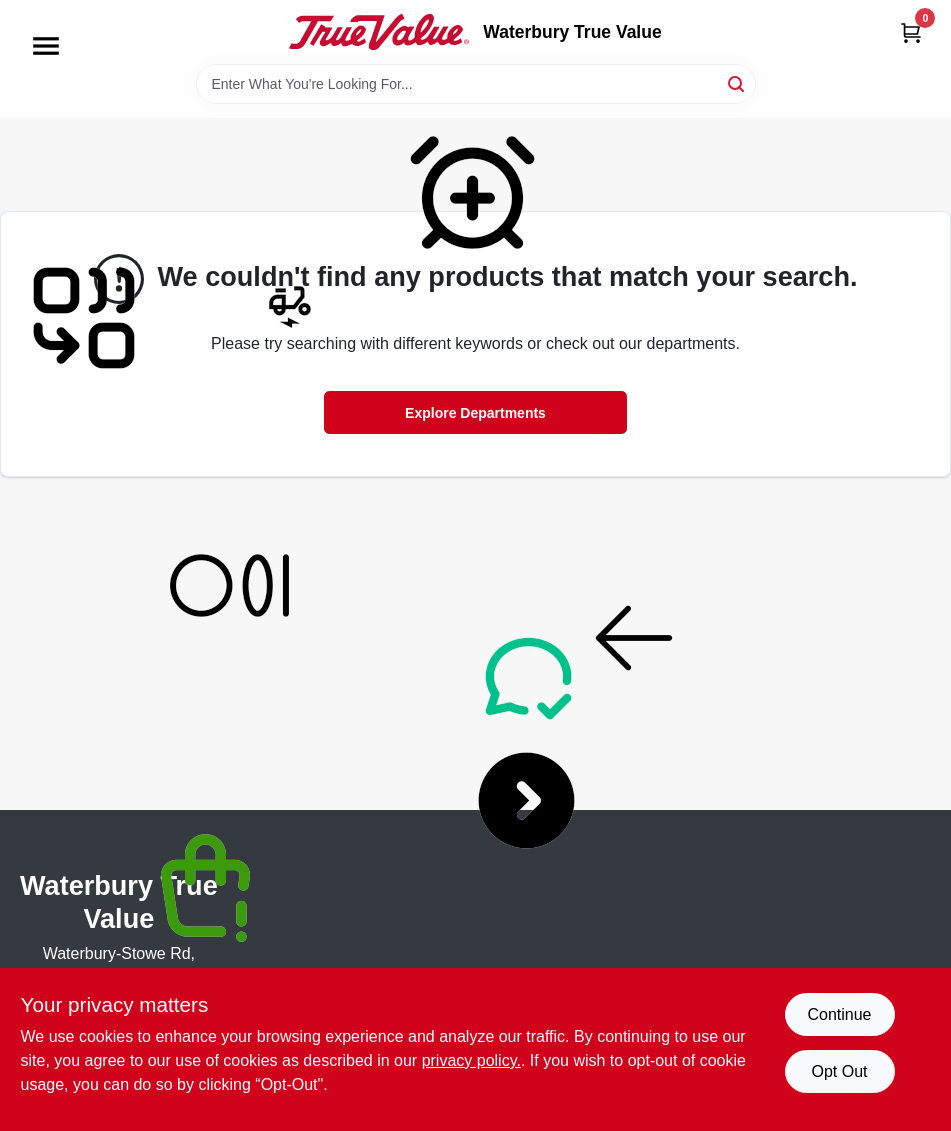 This screenshot has height=1131, width=951. Describe the element at coordinates (528, 676) in the screenshot. I see `message sent successfully` at that location.